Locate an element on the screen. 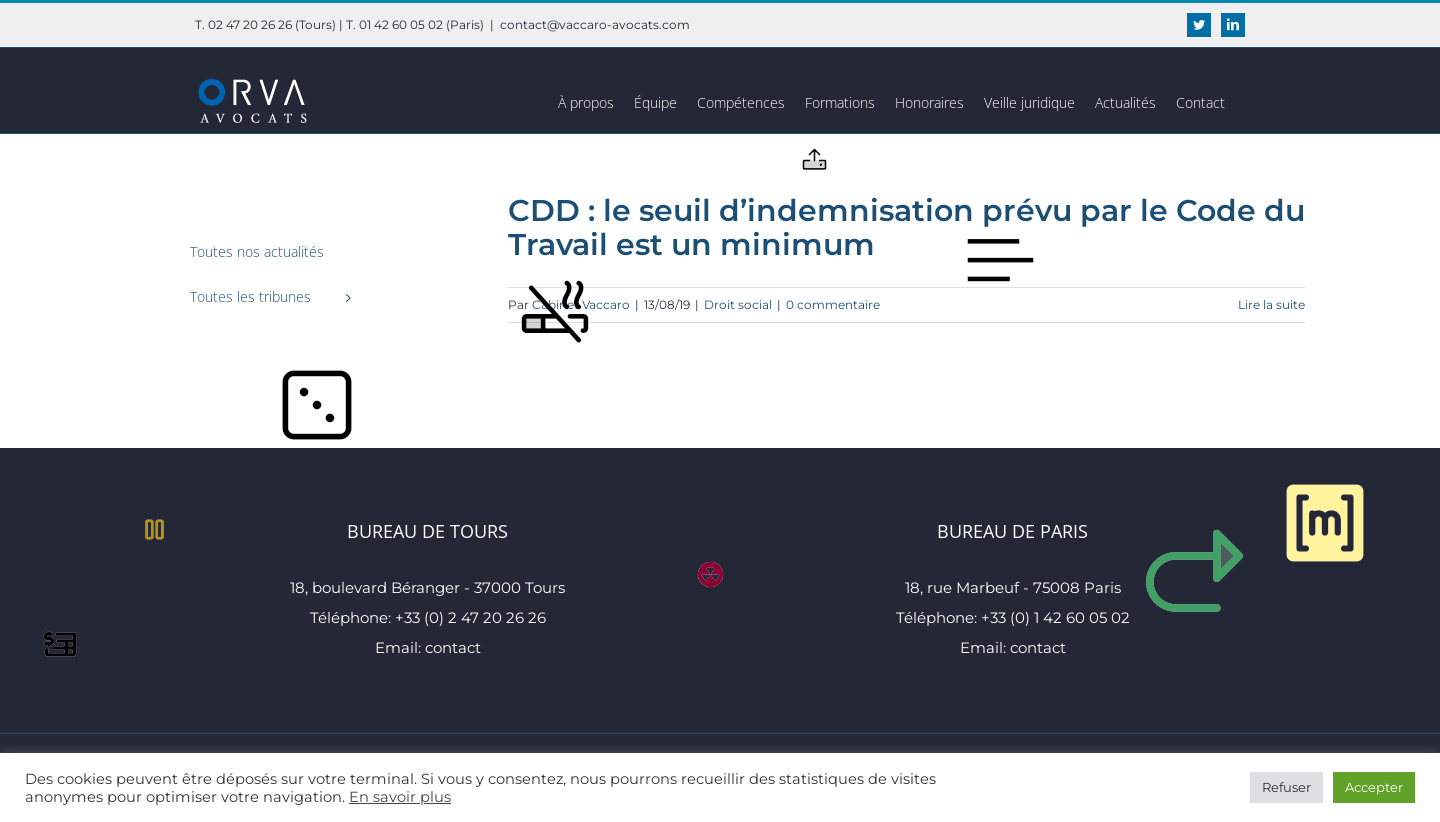 The height and width of the screenshot is (822, 1440). upload a file or document is located at coordinates (814, 160).